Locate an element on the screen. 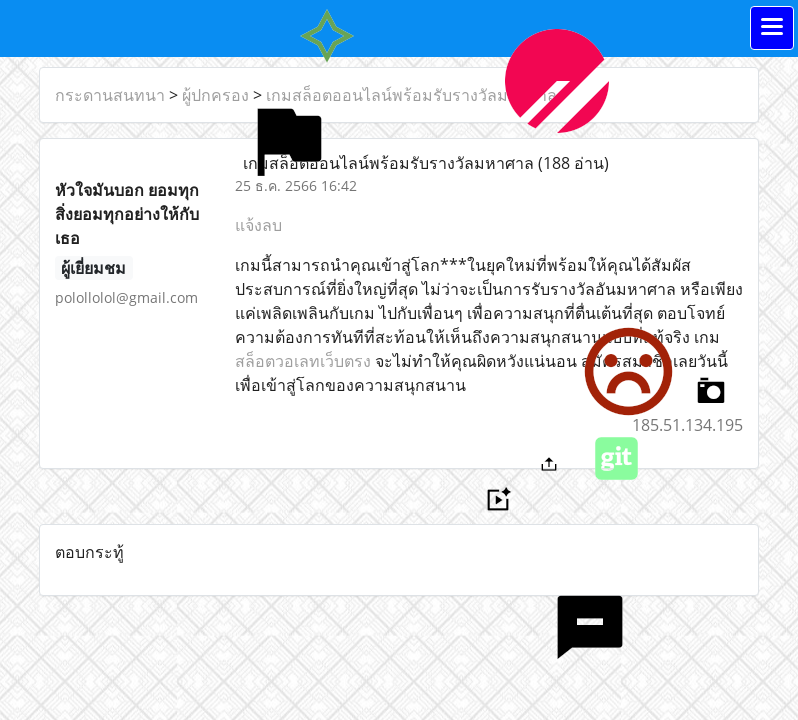 The image size is (798, 720). rate experience as negative or unsatisfied is located at coordinates (628, 371).